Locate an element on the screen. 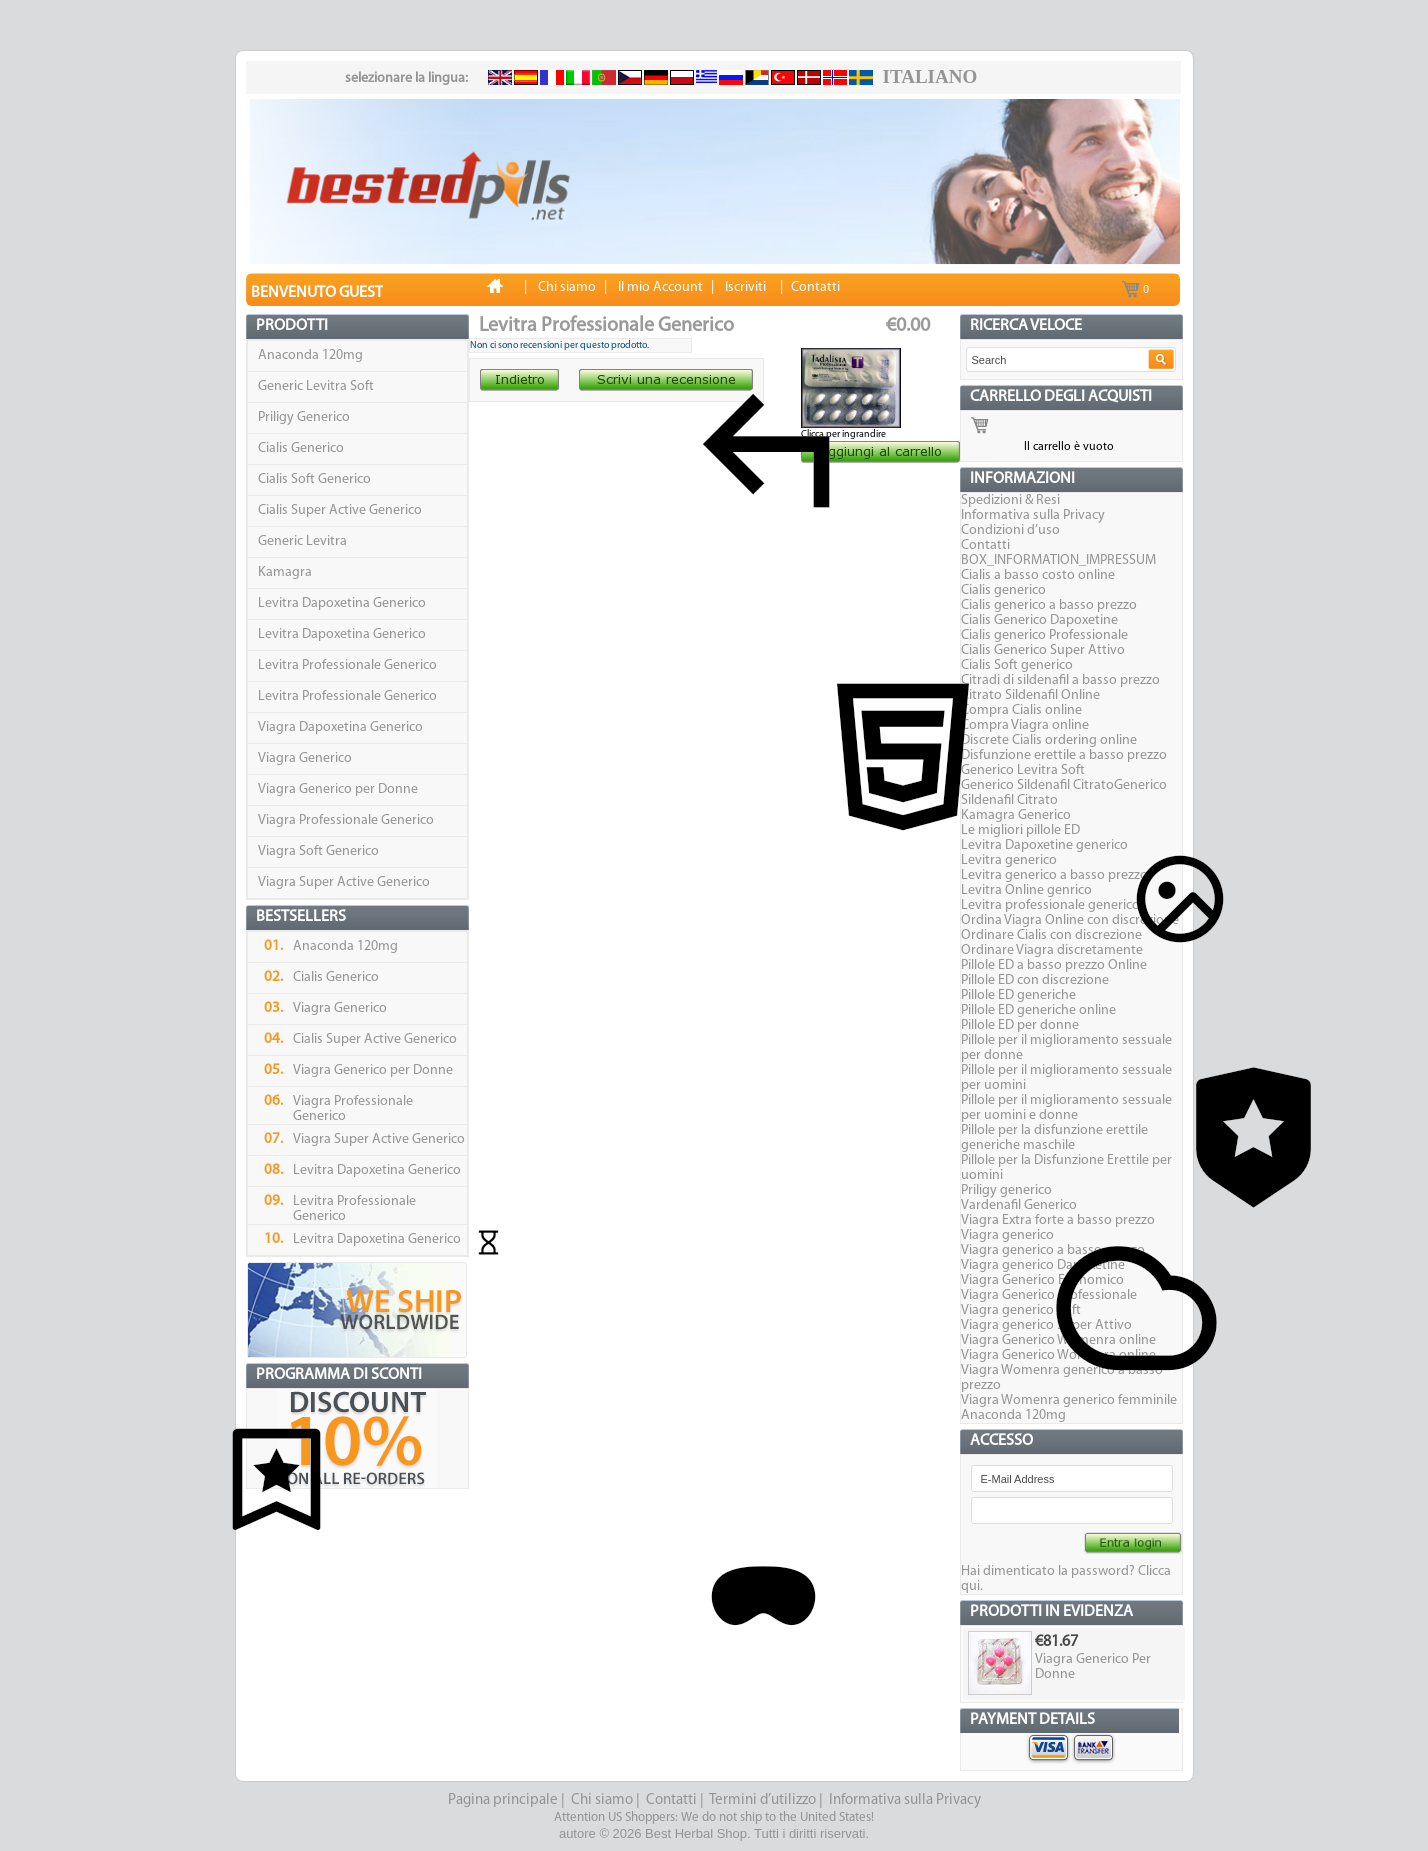 Image resolution: width=1428 pixels, height=1851 pixels. access virtual reality or immersive mode is located at coordinates (763, 1594).